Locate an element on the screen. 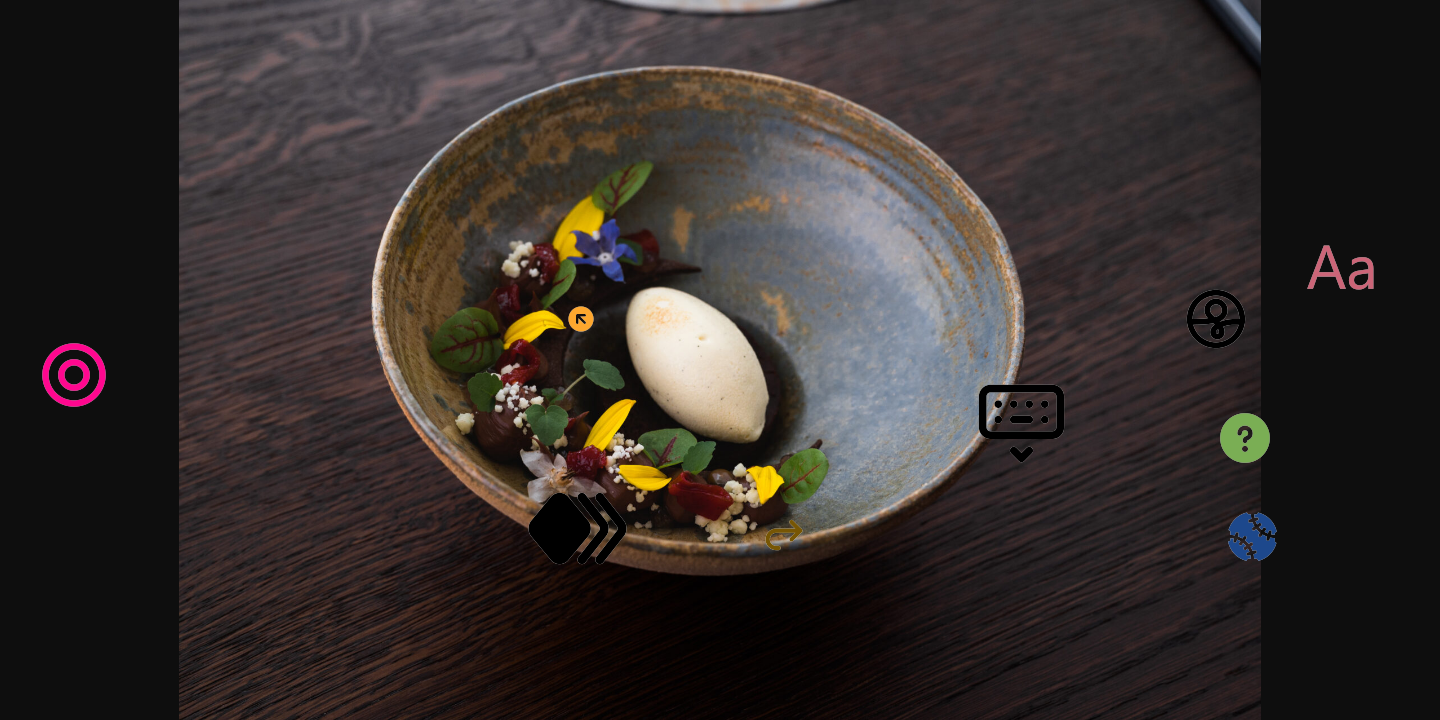 The width and height of the screenshot is (1440, 720). forward a message or email is located at coordinates (785, 535).